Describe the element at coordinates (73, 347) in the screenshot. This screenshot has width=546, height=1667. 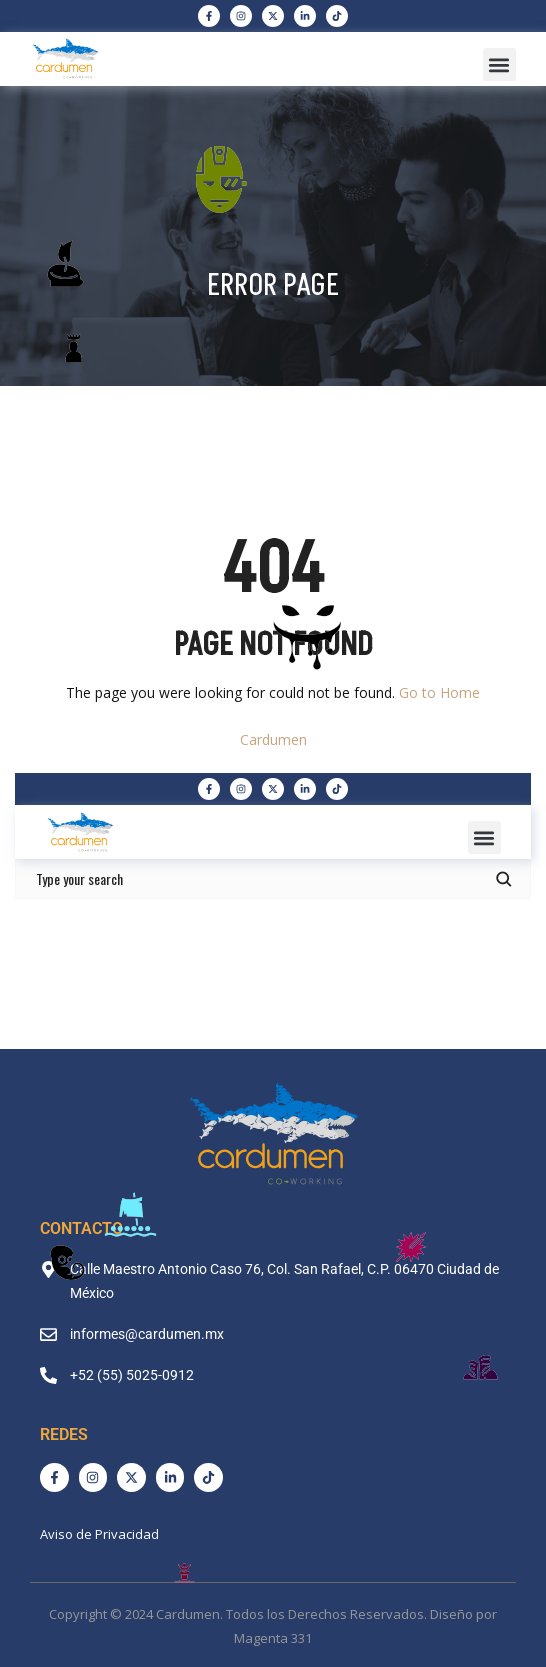
I see `indicates player with highest rank or score` at that location.